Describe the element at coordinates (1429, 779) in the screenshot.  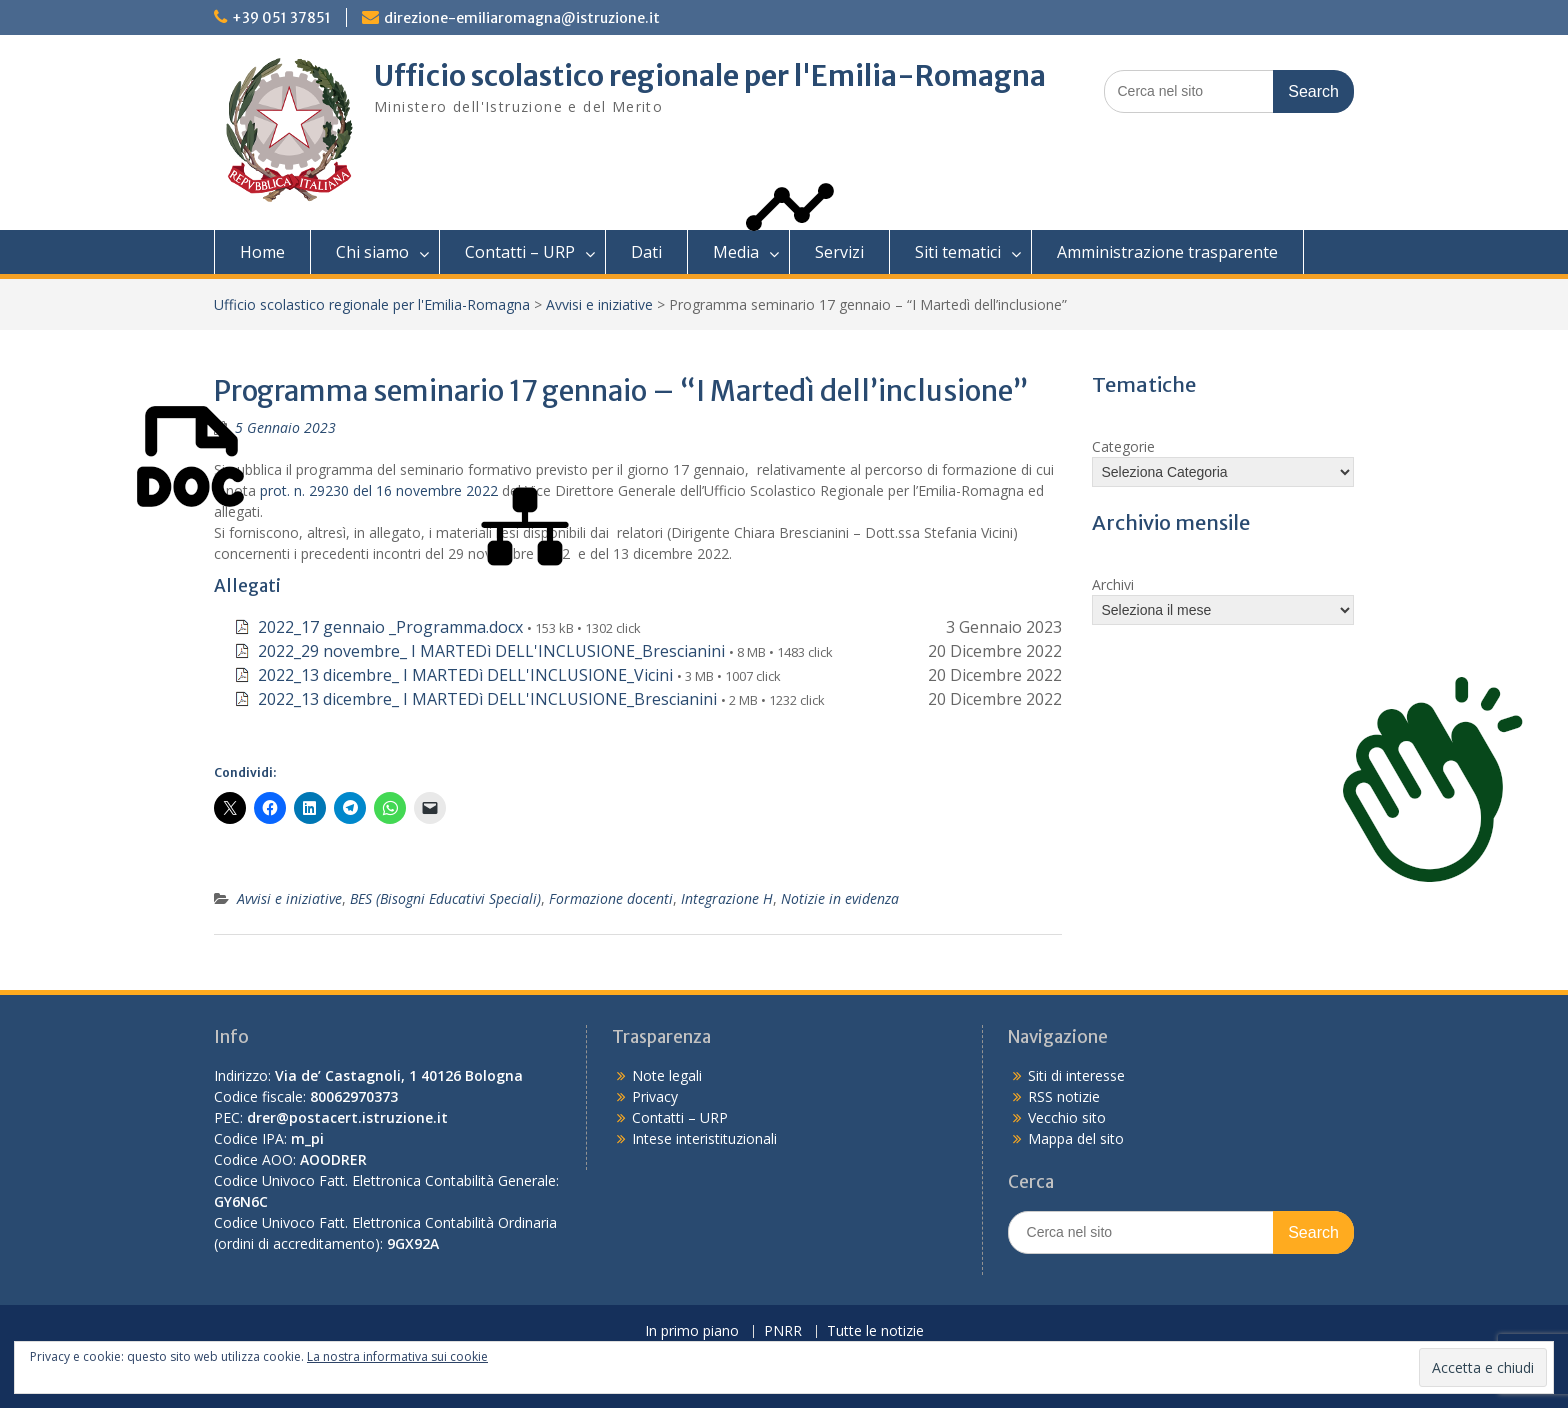
I see `applaud or react positively to content` at that location.